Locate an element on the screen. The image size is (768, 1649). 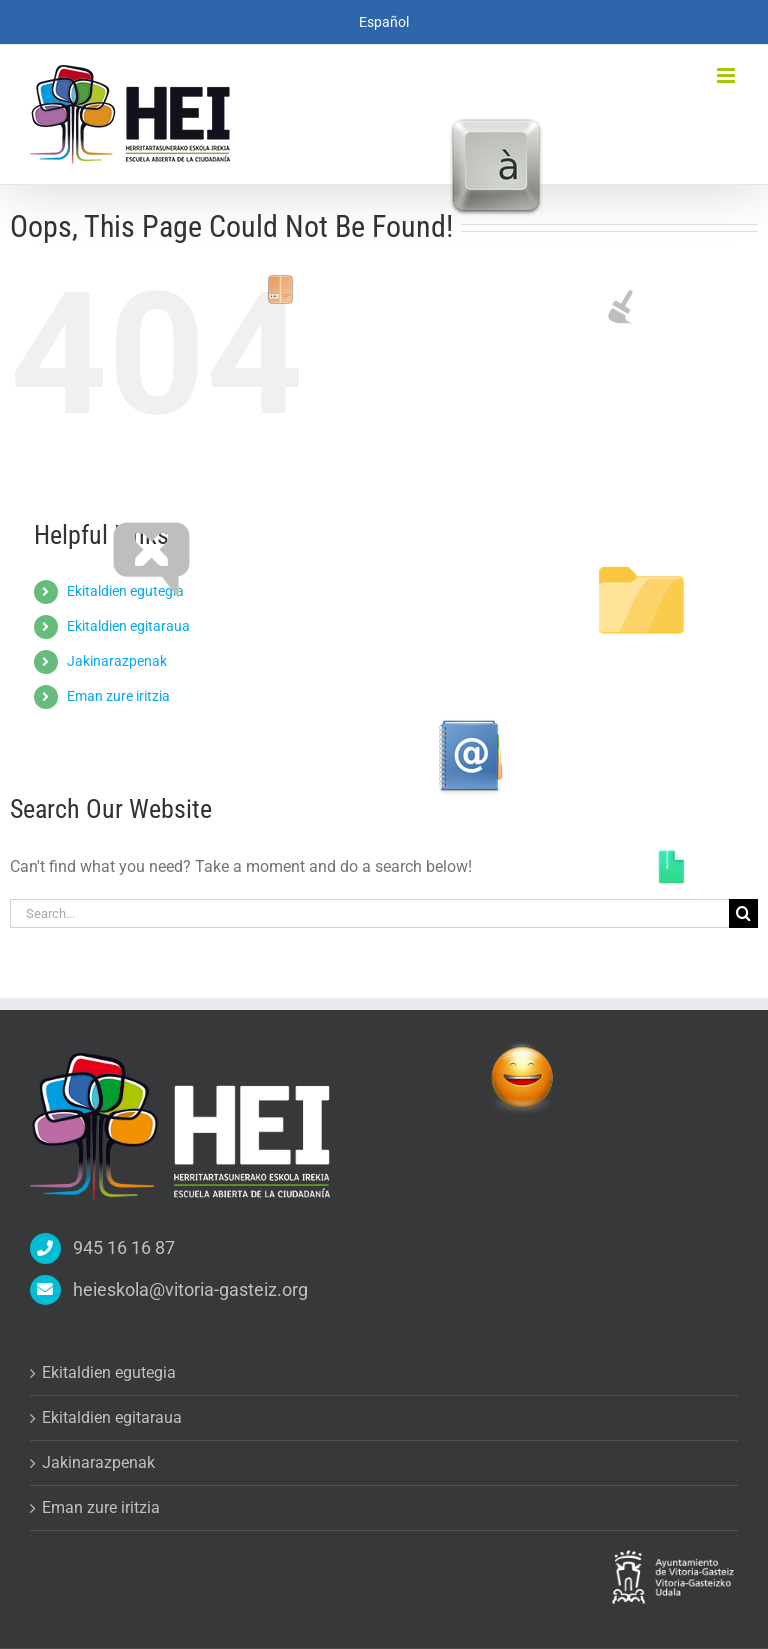
express happiness or laughter in a message is located at coordinates (522, 1080).